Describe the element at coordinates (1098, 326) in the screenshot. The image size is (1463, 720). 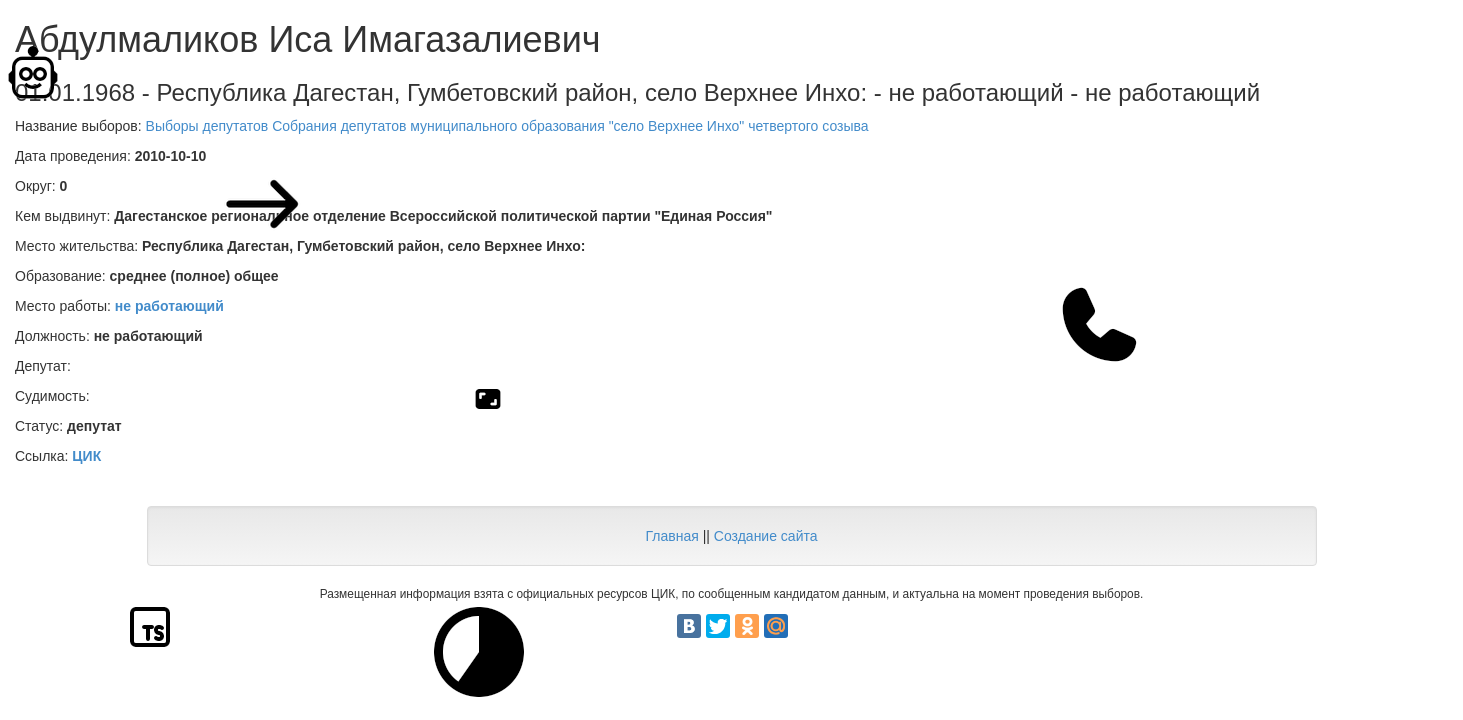
I see `make a phone call` at that location.